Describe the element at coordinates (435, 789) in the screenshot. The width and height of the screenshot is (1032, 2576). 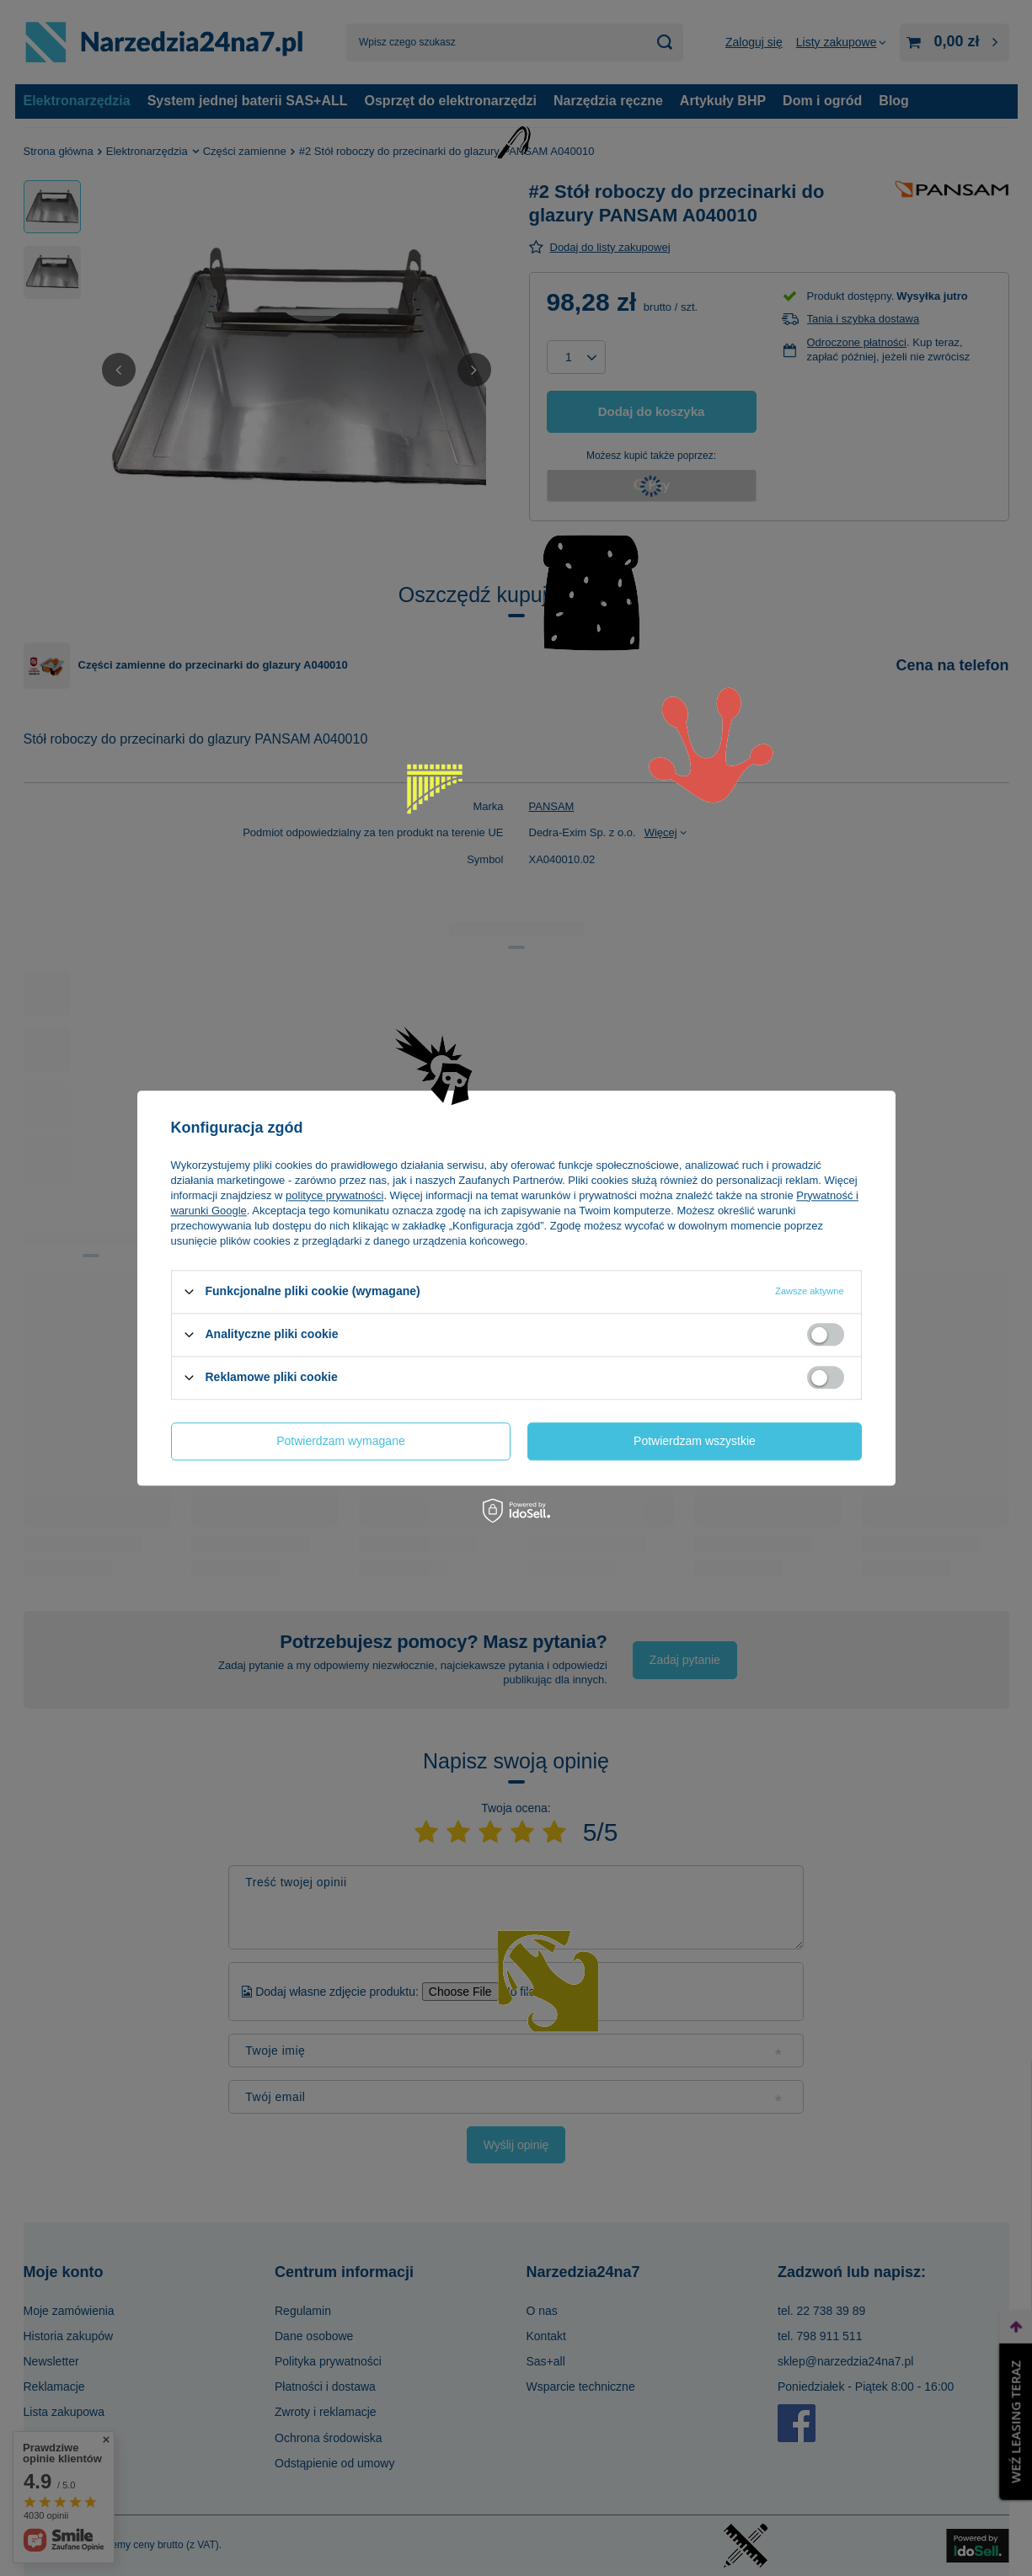
I see `access music or audio settings` at that location.